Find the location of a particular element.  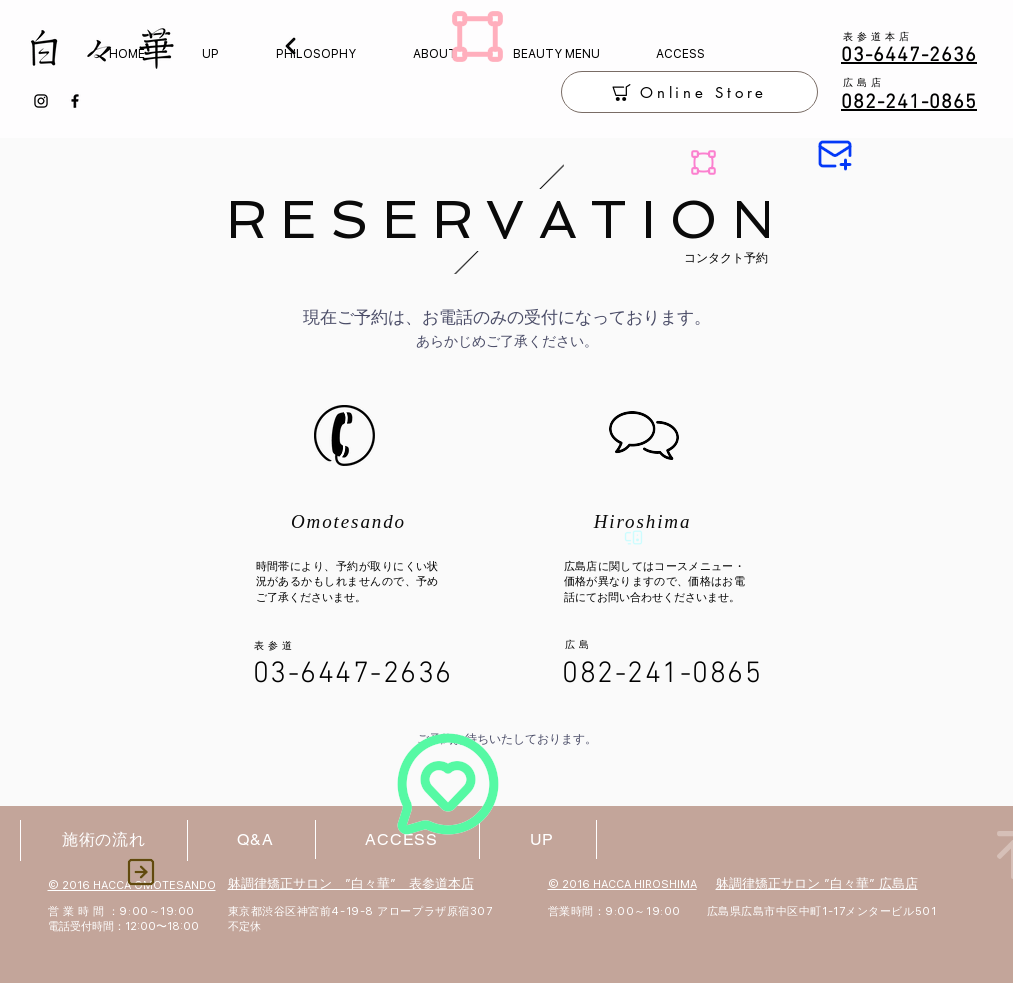

compose a new email is located at coordinates (835, 154).